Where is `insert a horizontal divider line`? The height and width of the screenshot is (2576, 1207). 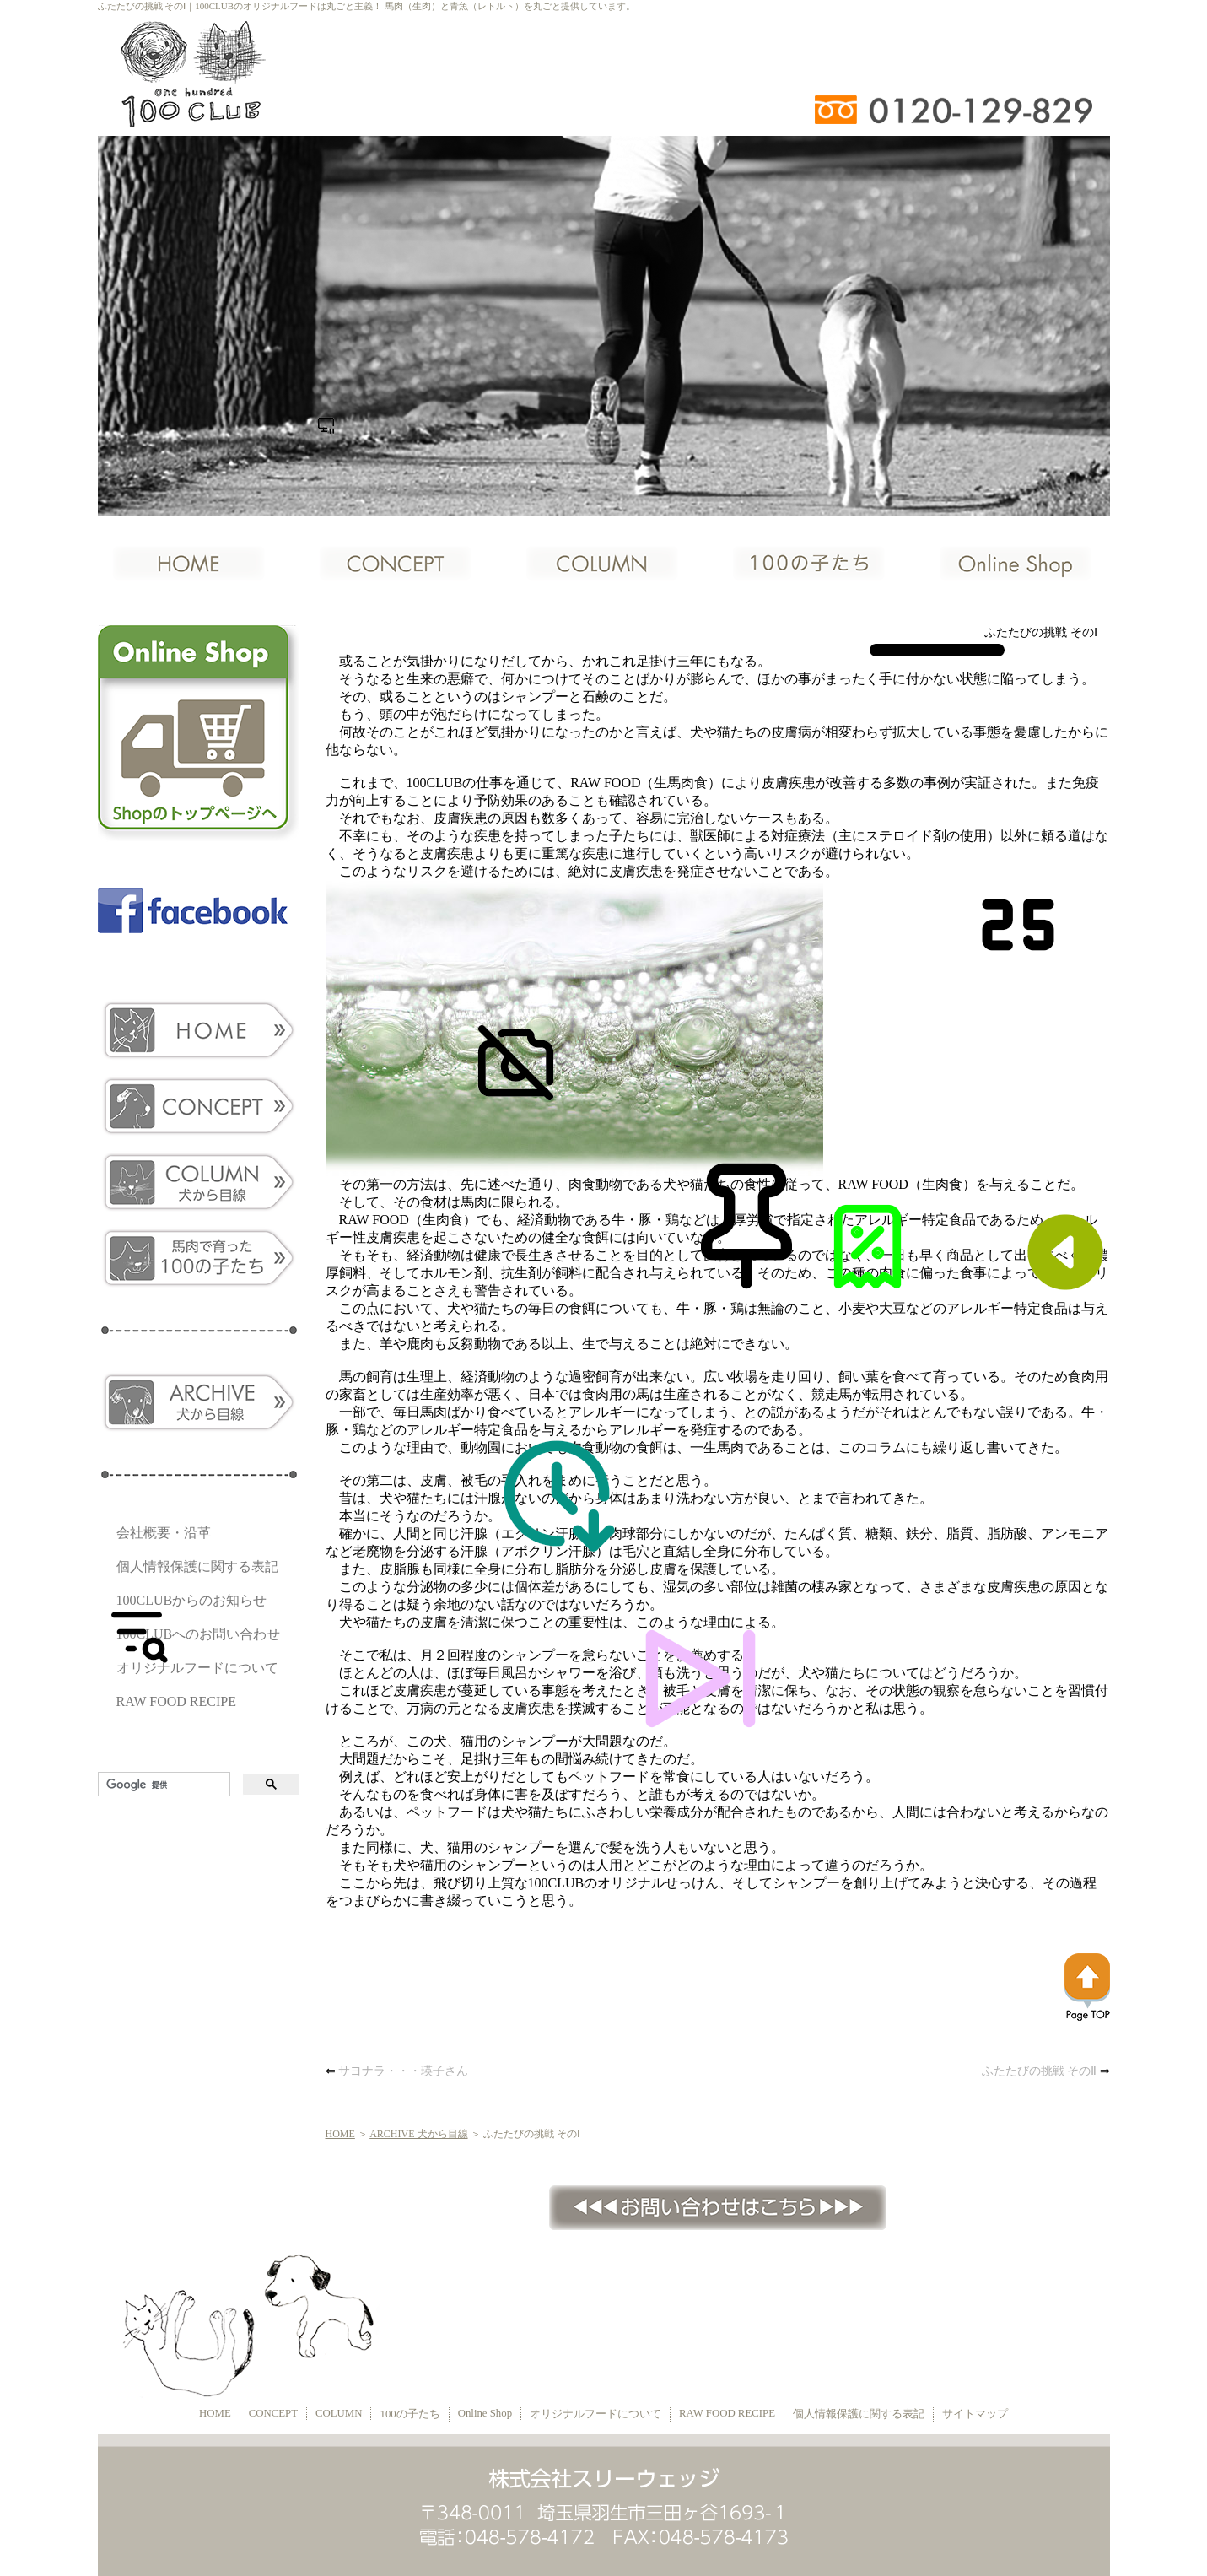
insert a horizontal divider line is located at coordinates (937, 652).